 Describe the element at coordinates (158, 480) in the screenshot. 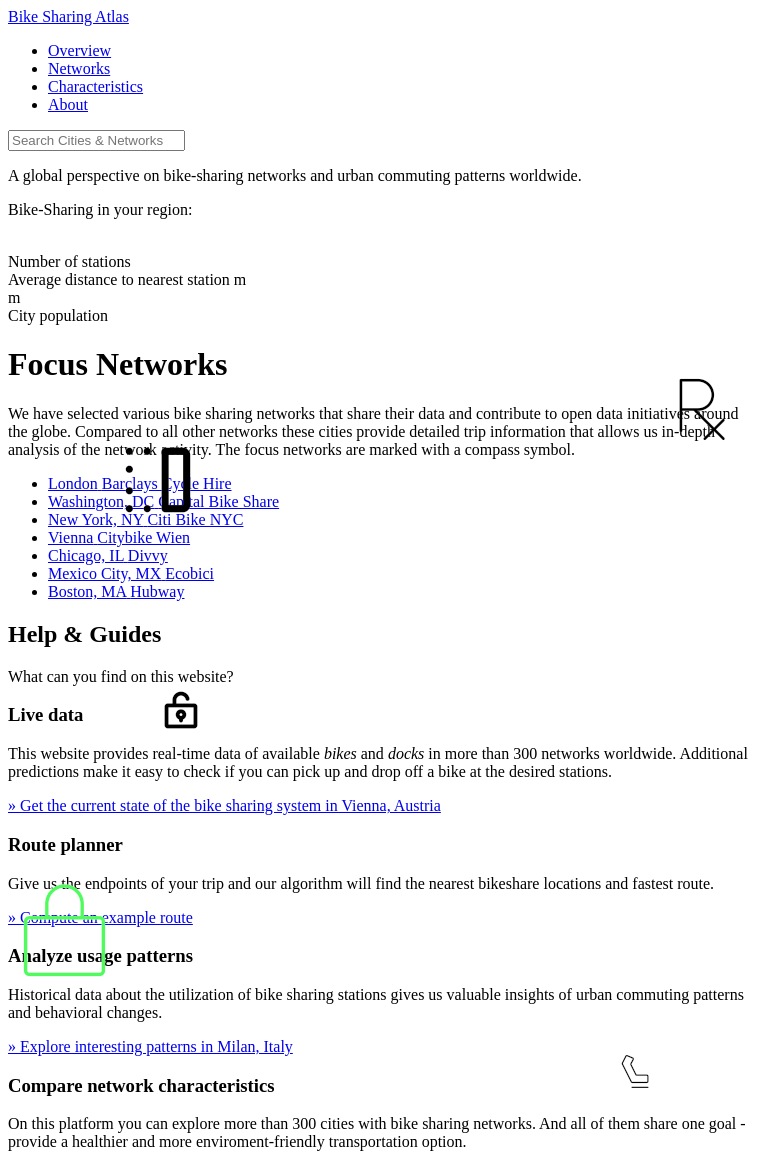

I see `align content to the right` at that location.